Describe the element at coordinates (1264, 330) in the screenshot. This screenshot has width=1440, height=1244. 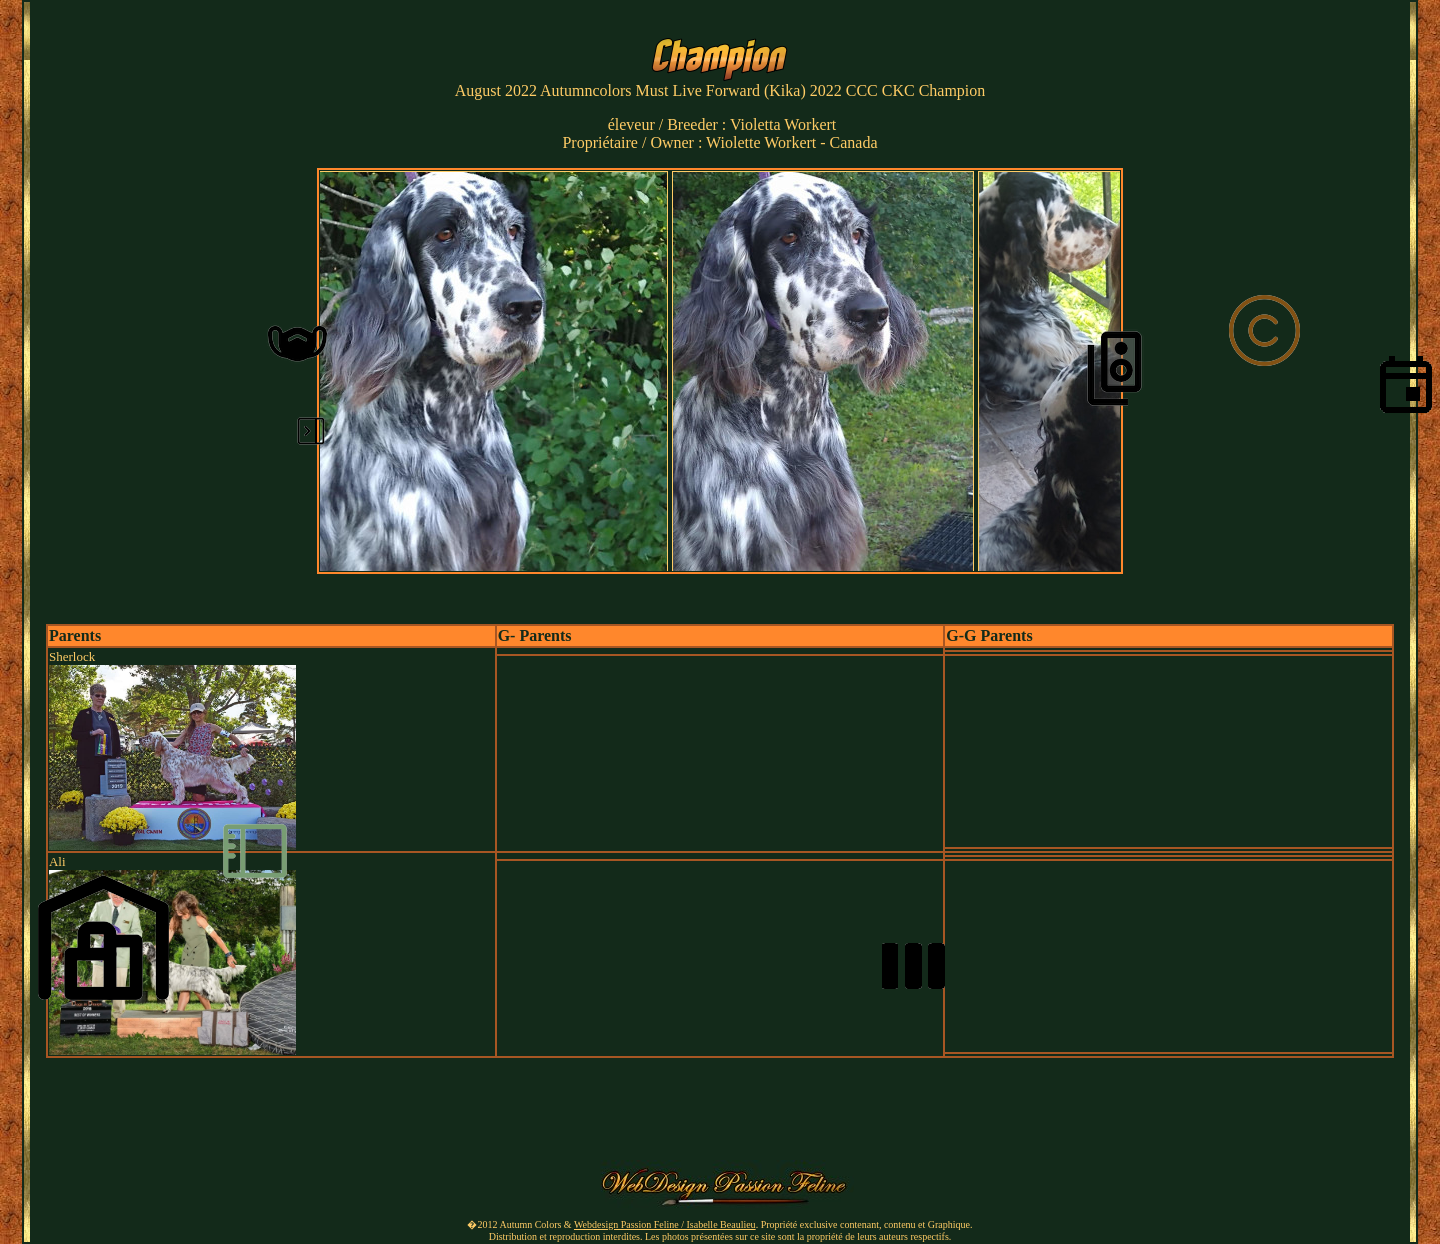
I see `indicates copyrighted content` at that location.